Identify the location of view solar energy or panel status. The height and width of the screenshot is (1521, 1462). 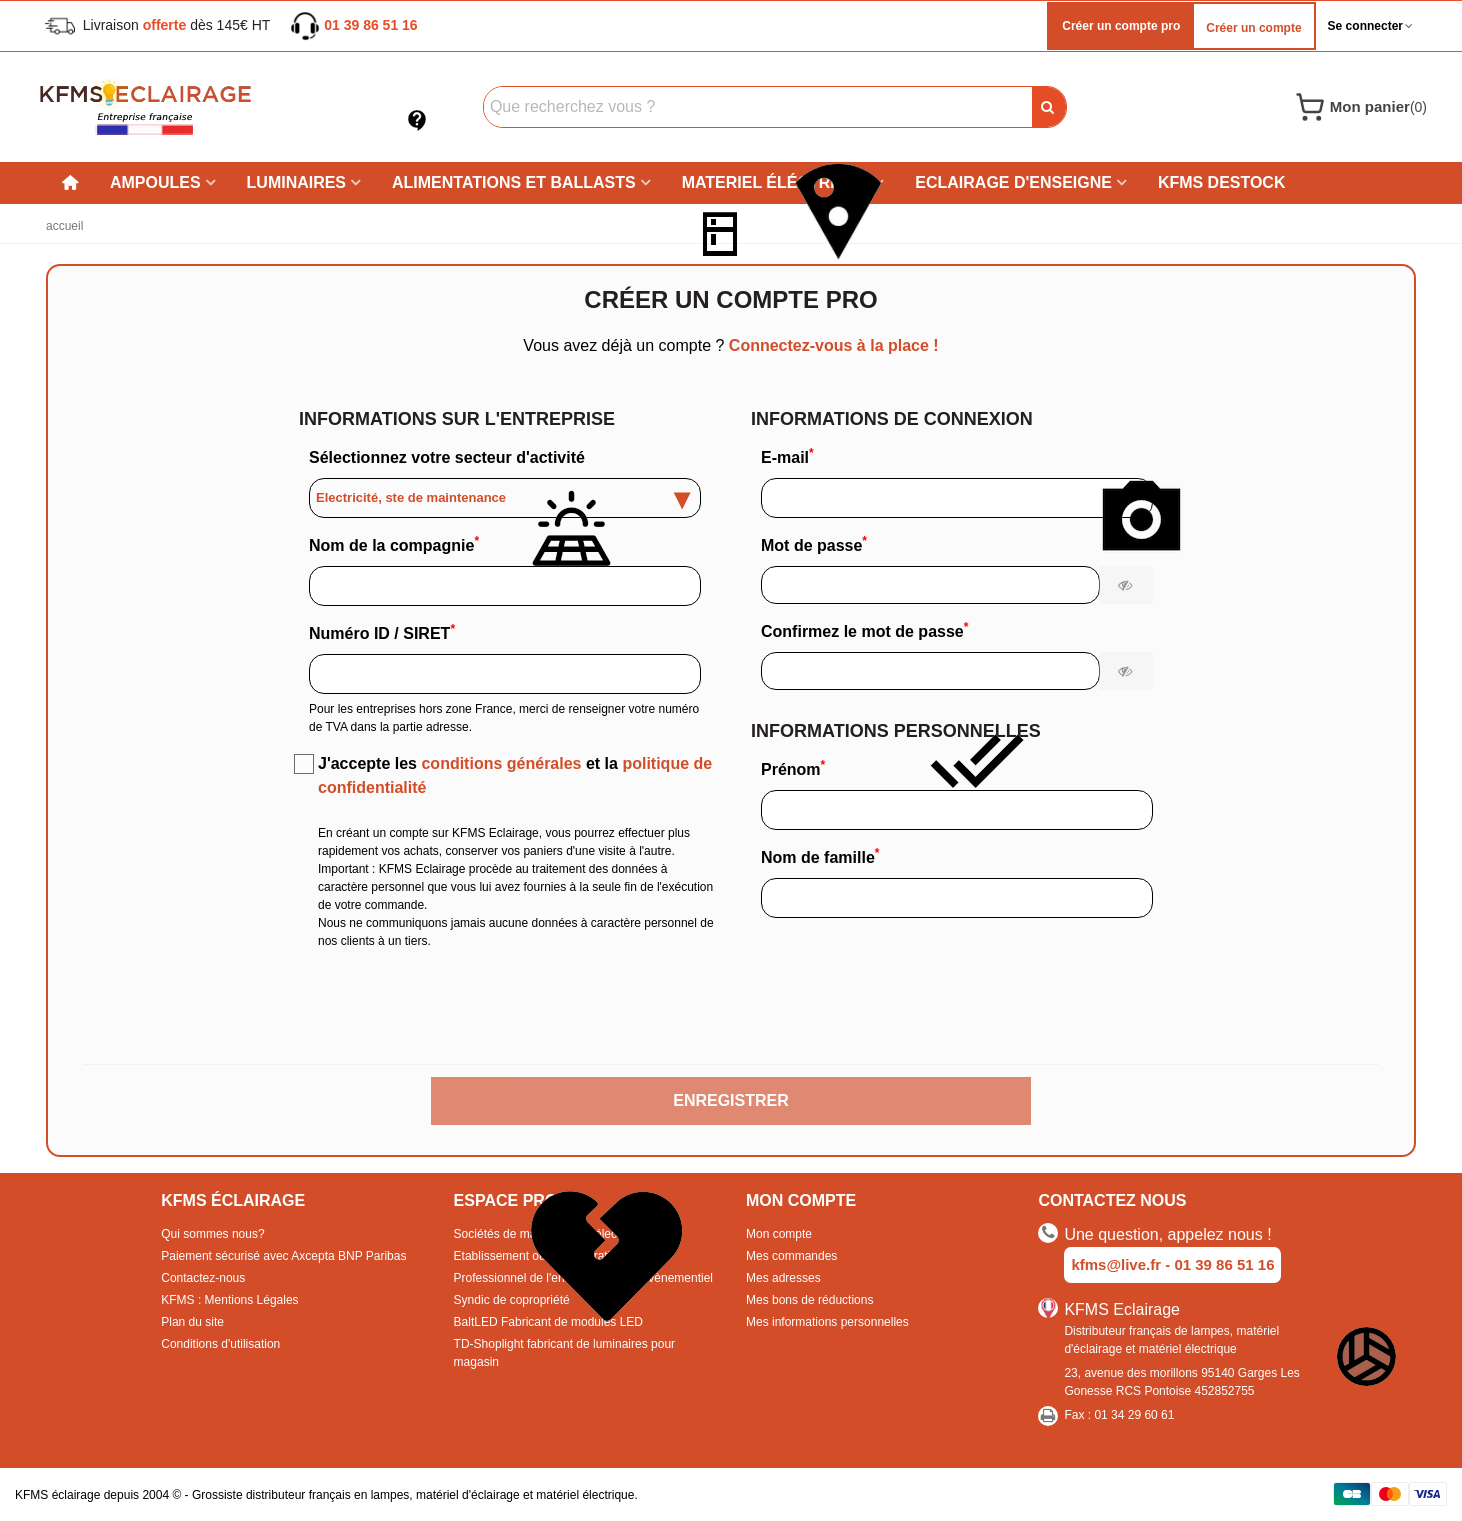
(571, 532).